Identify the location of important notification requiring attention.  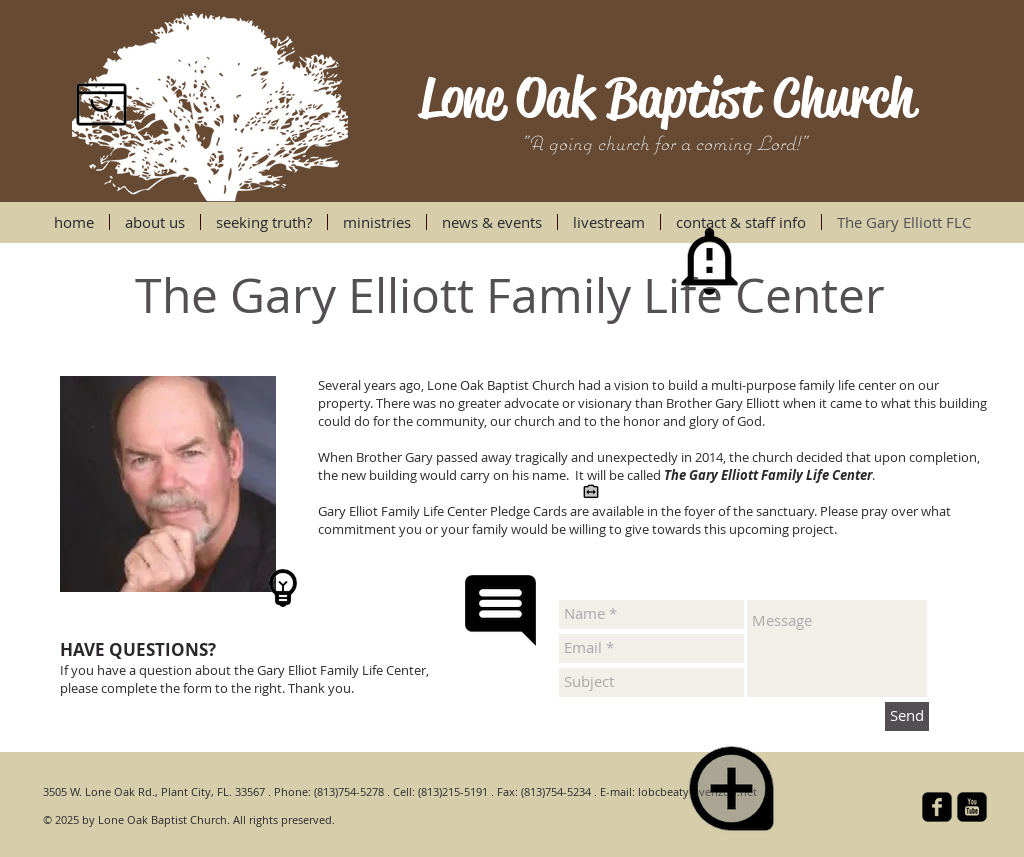
(709, 260).